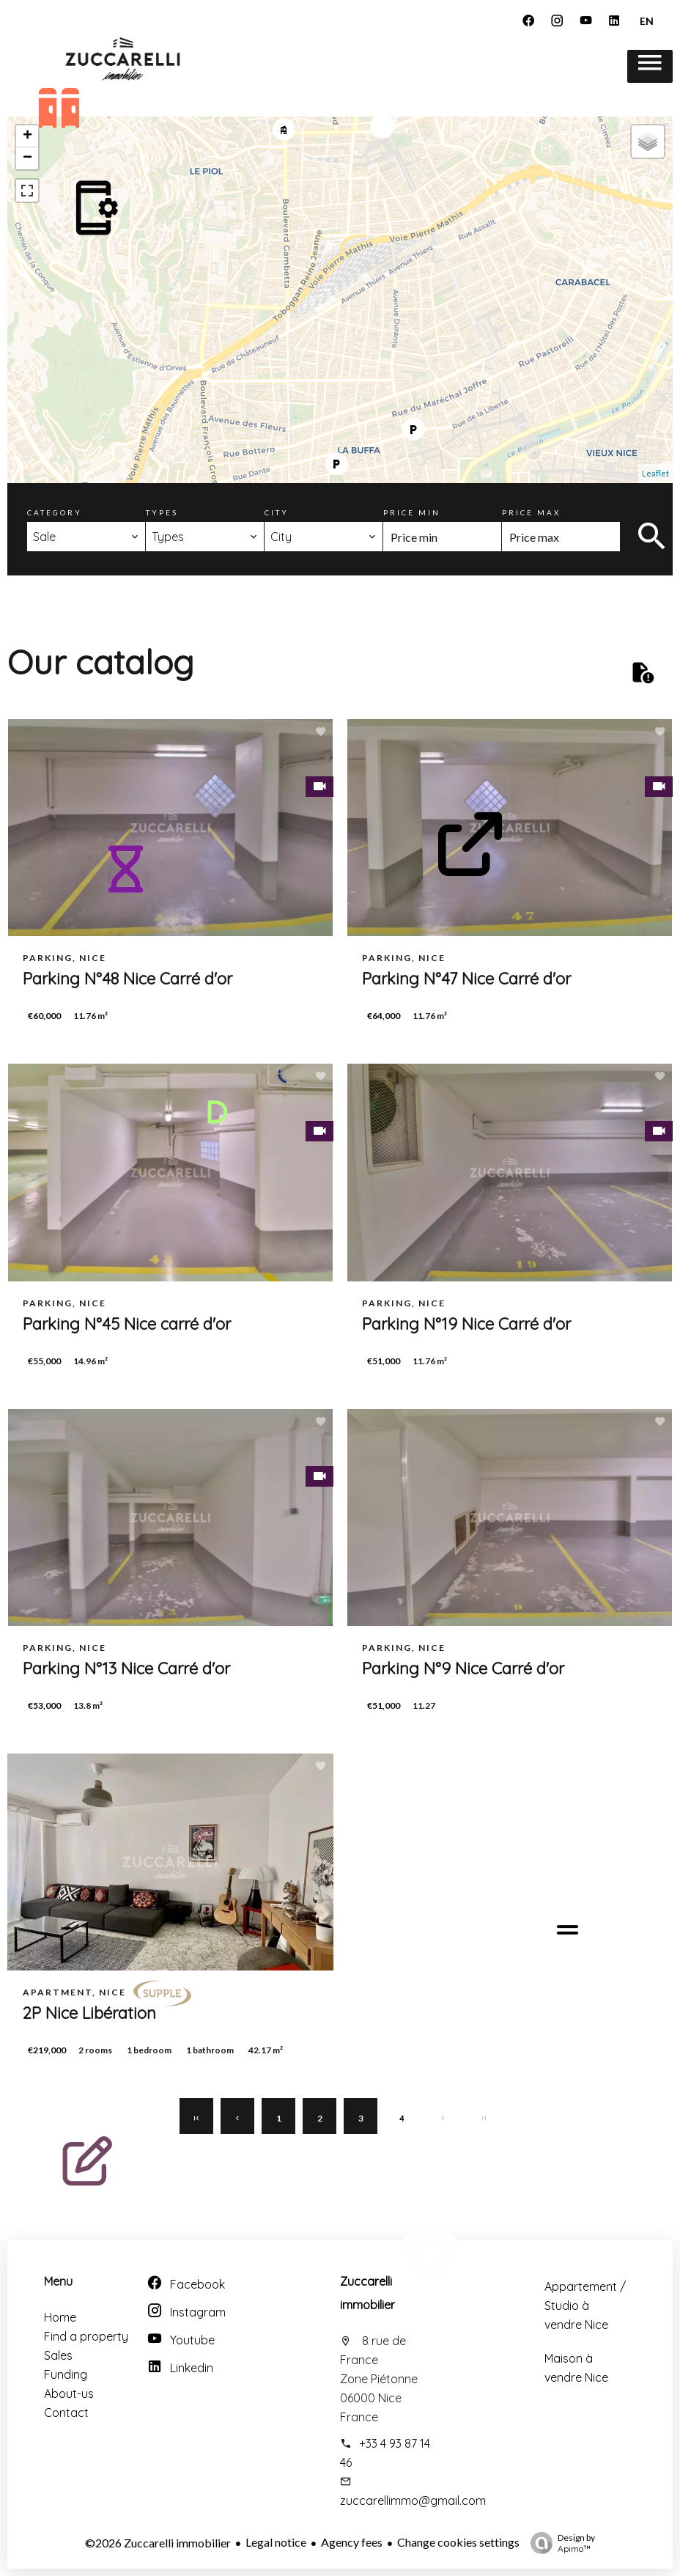  What do you see at coordinates (93, 207) in the screenshot?
I see `access app settings` at bounding box center [93, 207].